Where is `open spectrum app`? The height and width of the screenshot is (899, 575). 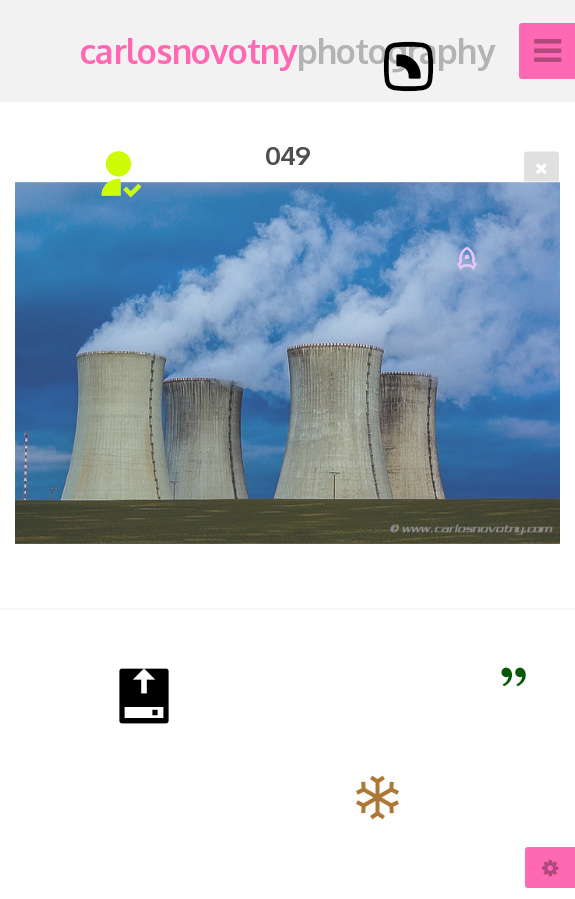 open spectrum app is located at coordinates (408, 66).